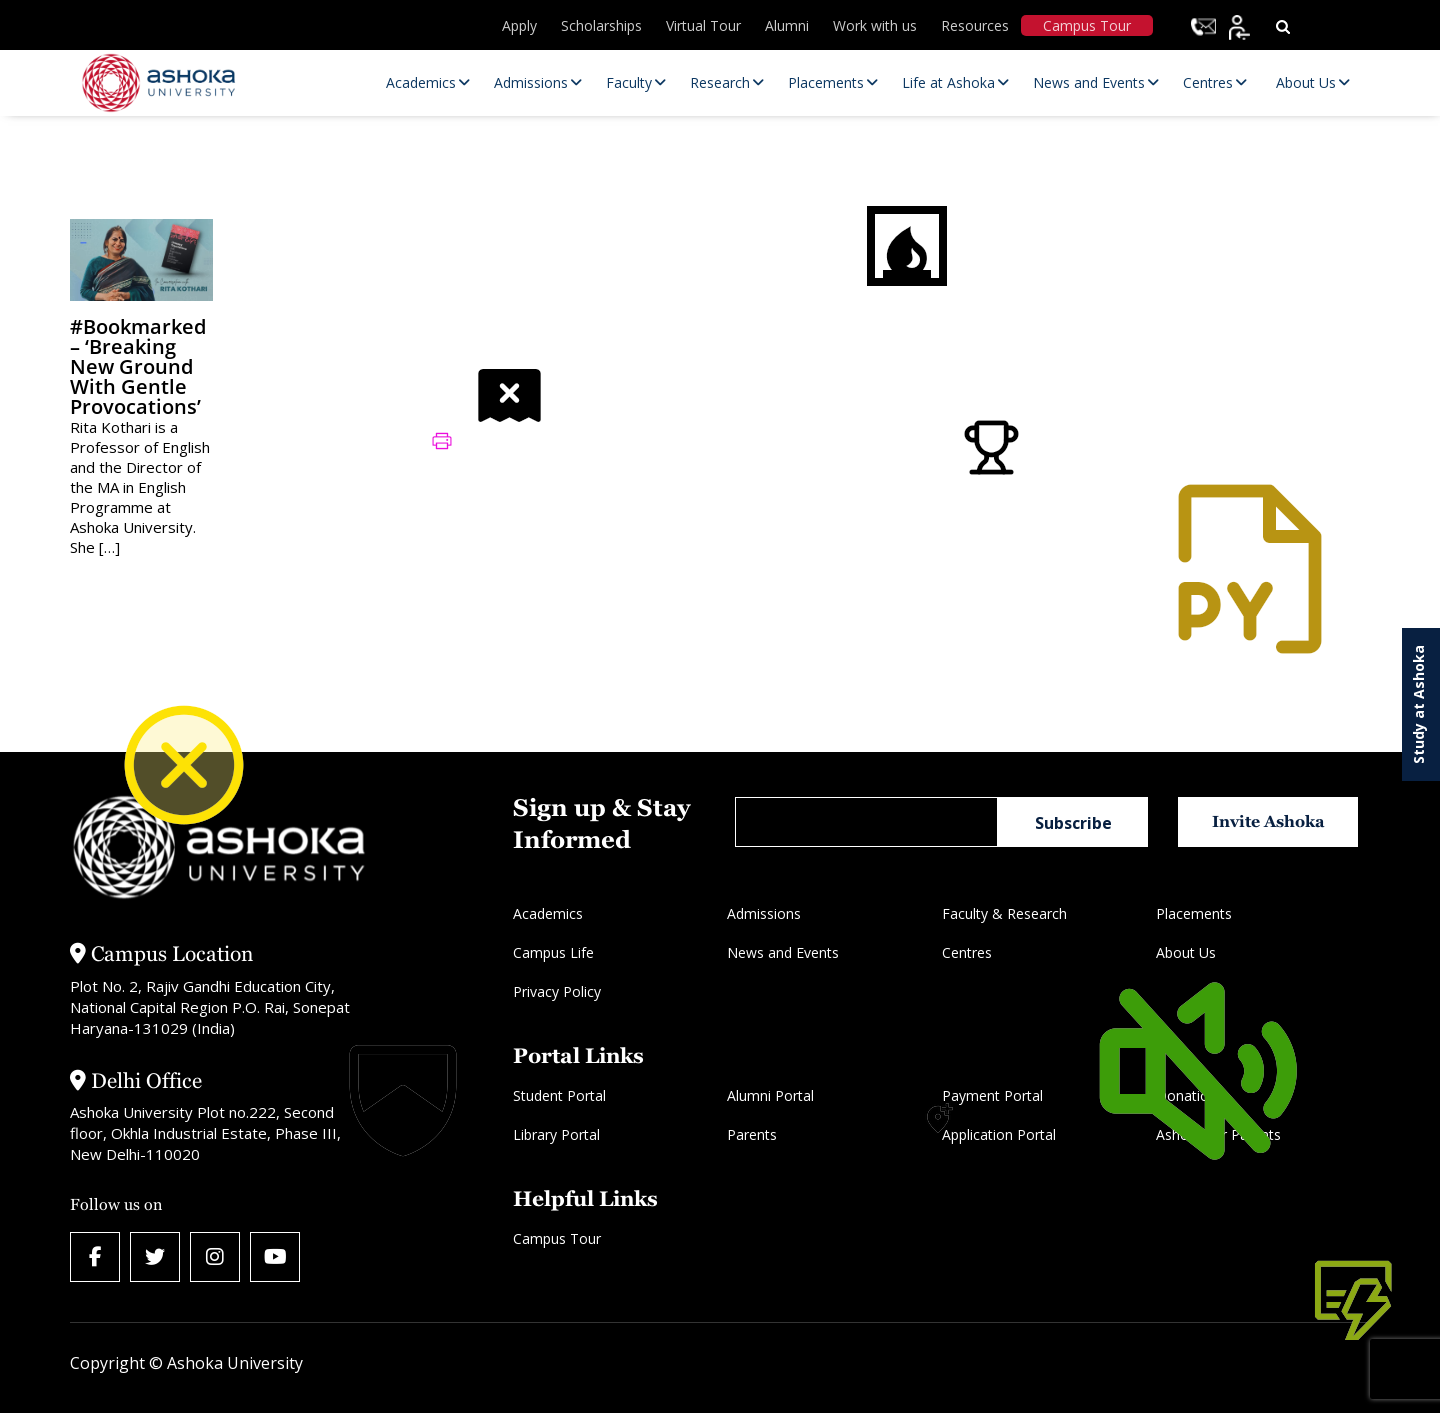  I want to click on cancel or void a receipt, so click(509, 395).